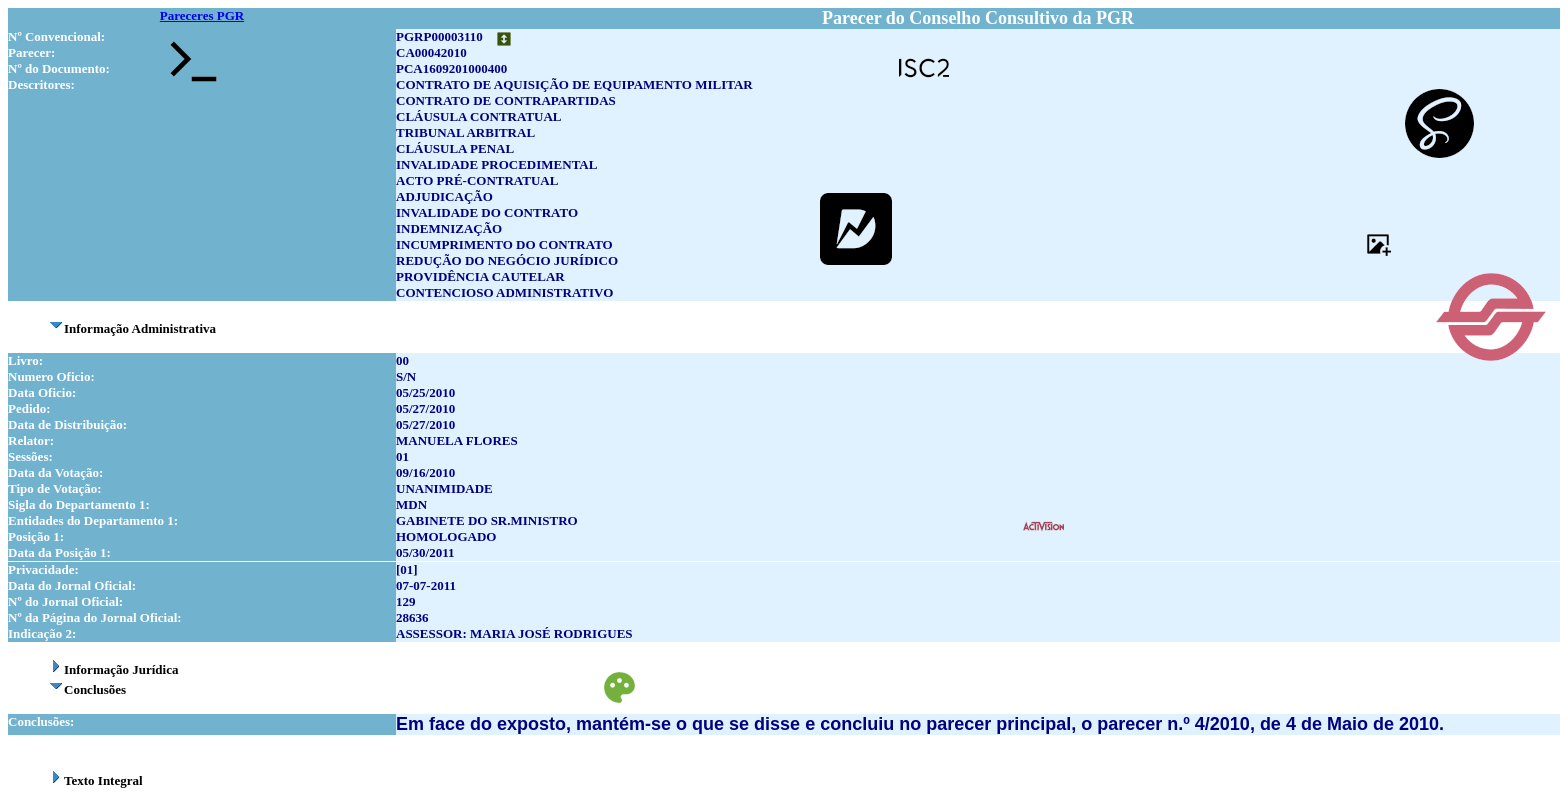 This screenshot has height=805, width=1568. Describe the element at coordinates (856, 229) in the screenshot. I see `open the Dunzo delivery app` at that location.